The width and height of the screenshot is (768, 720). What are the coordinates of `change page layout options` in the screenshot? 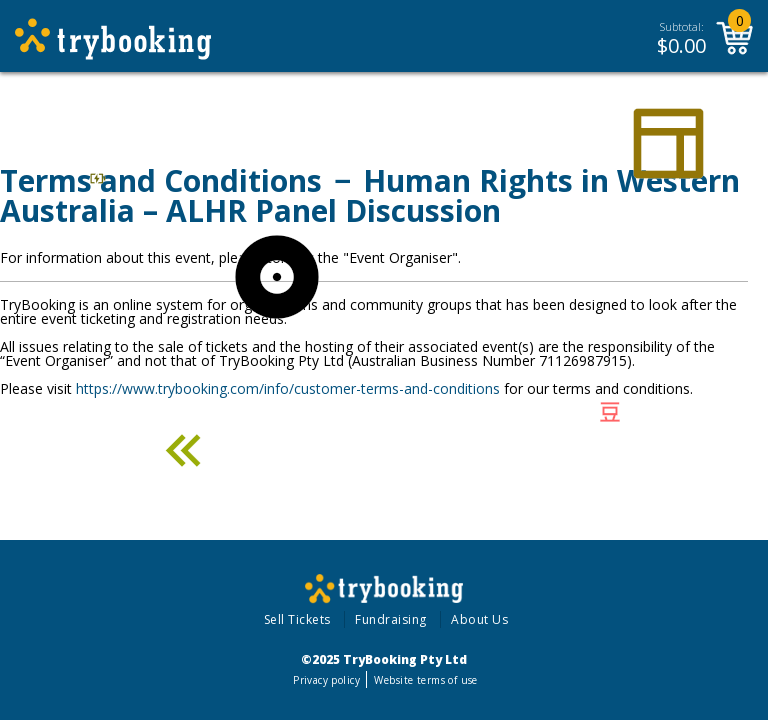 It's located at (668, 143).